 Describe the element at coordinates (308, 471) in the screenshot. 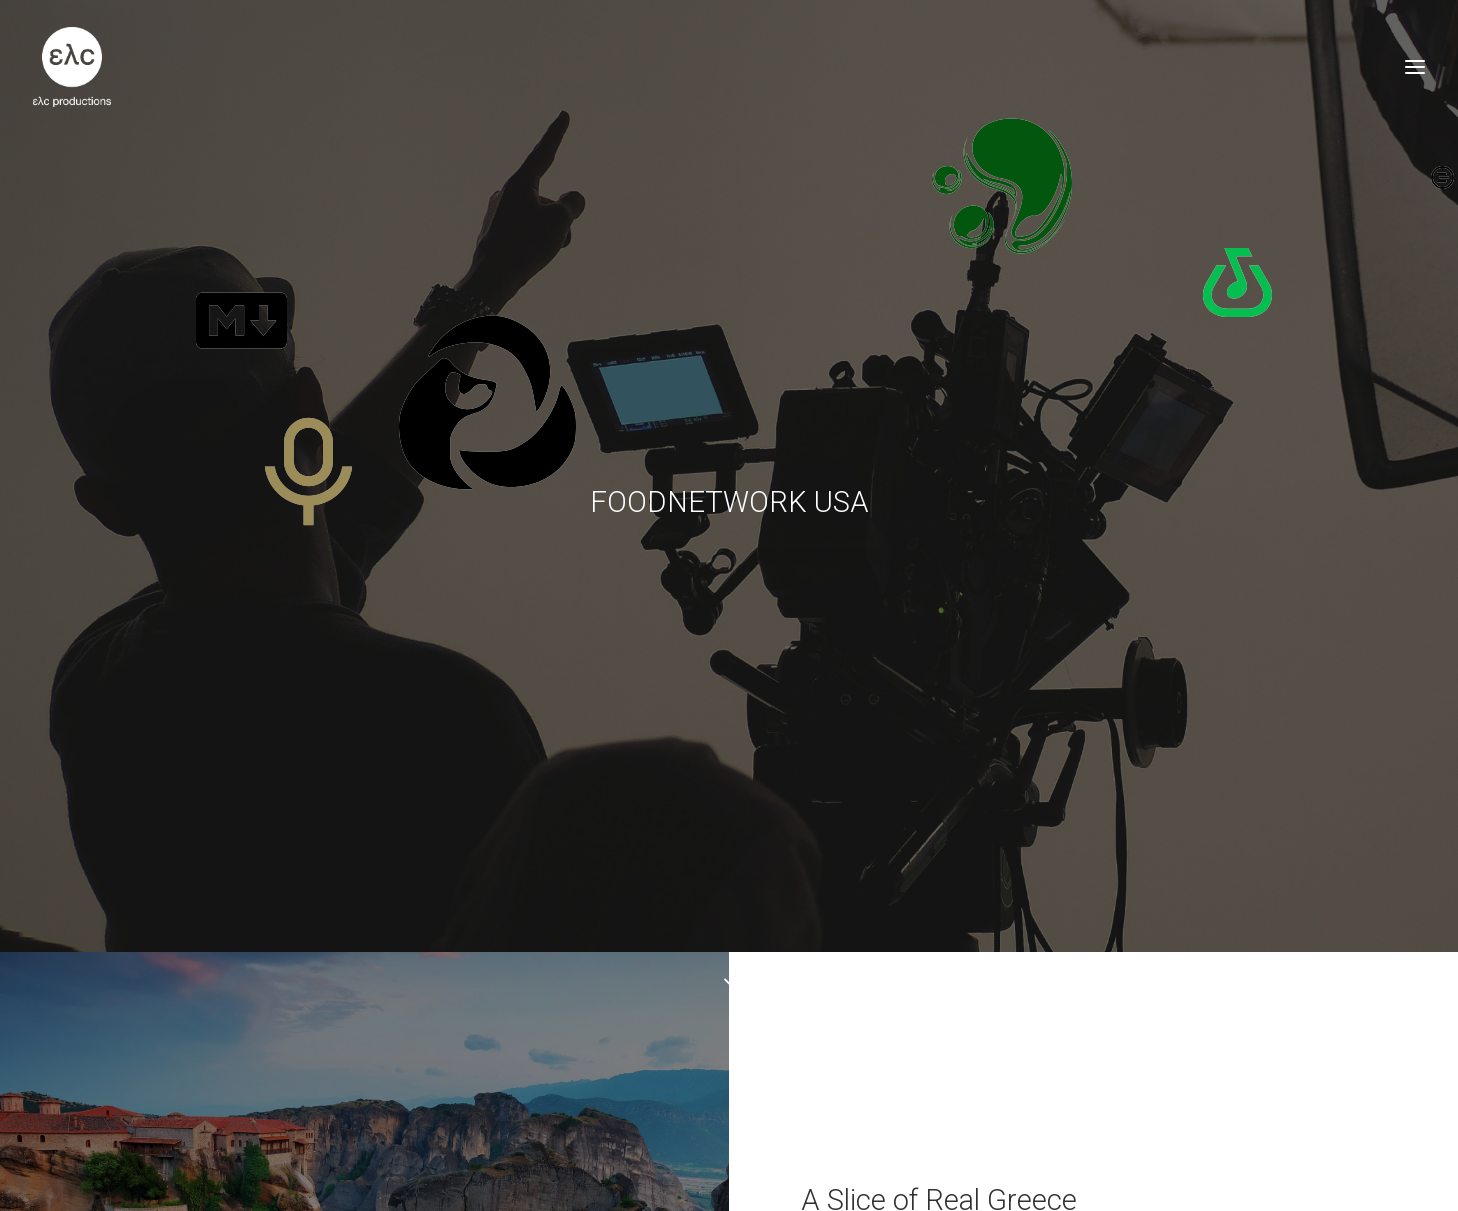

I see `tap to start voice recording` at that location.